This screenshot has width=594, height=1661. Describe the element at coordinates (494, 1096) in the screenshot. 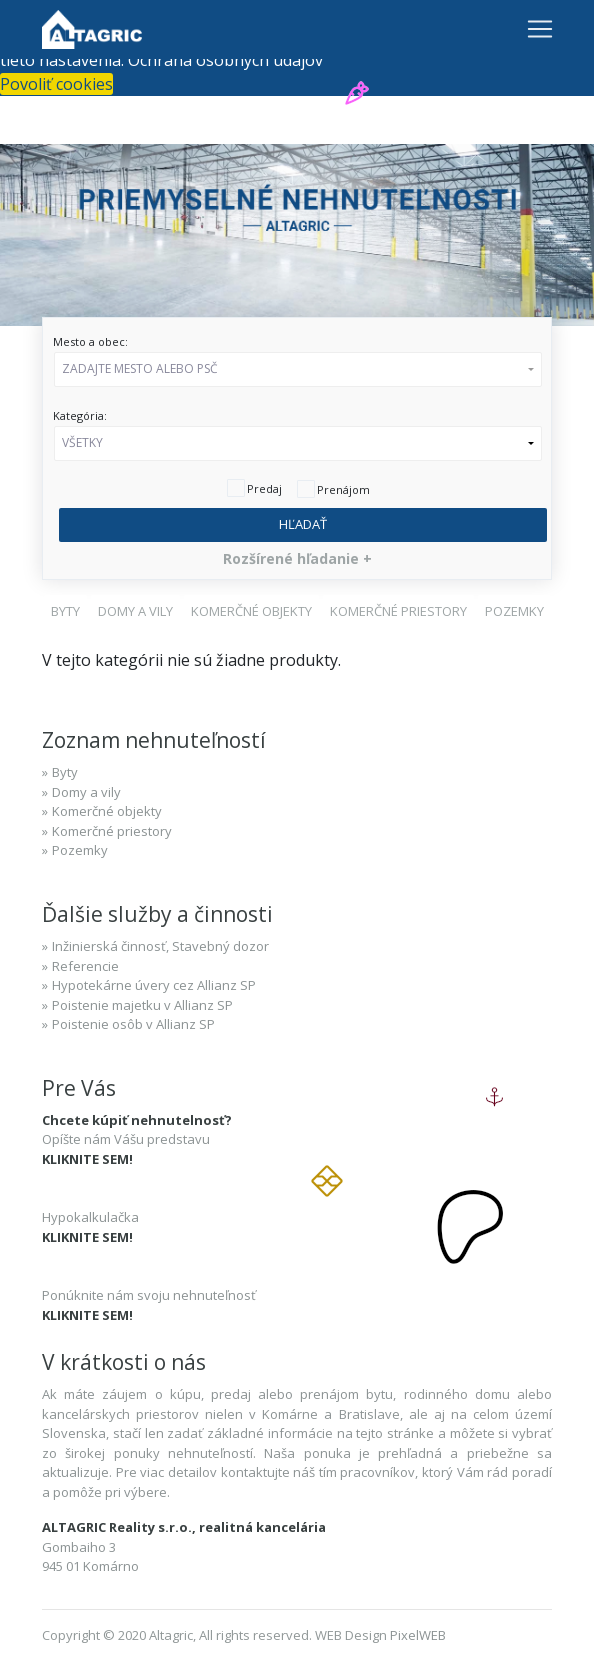

I see `anchor a link or section on a page` at that location.